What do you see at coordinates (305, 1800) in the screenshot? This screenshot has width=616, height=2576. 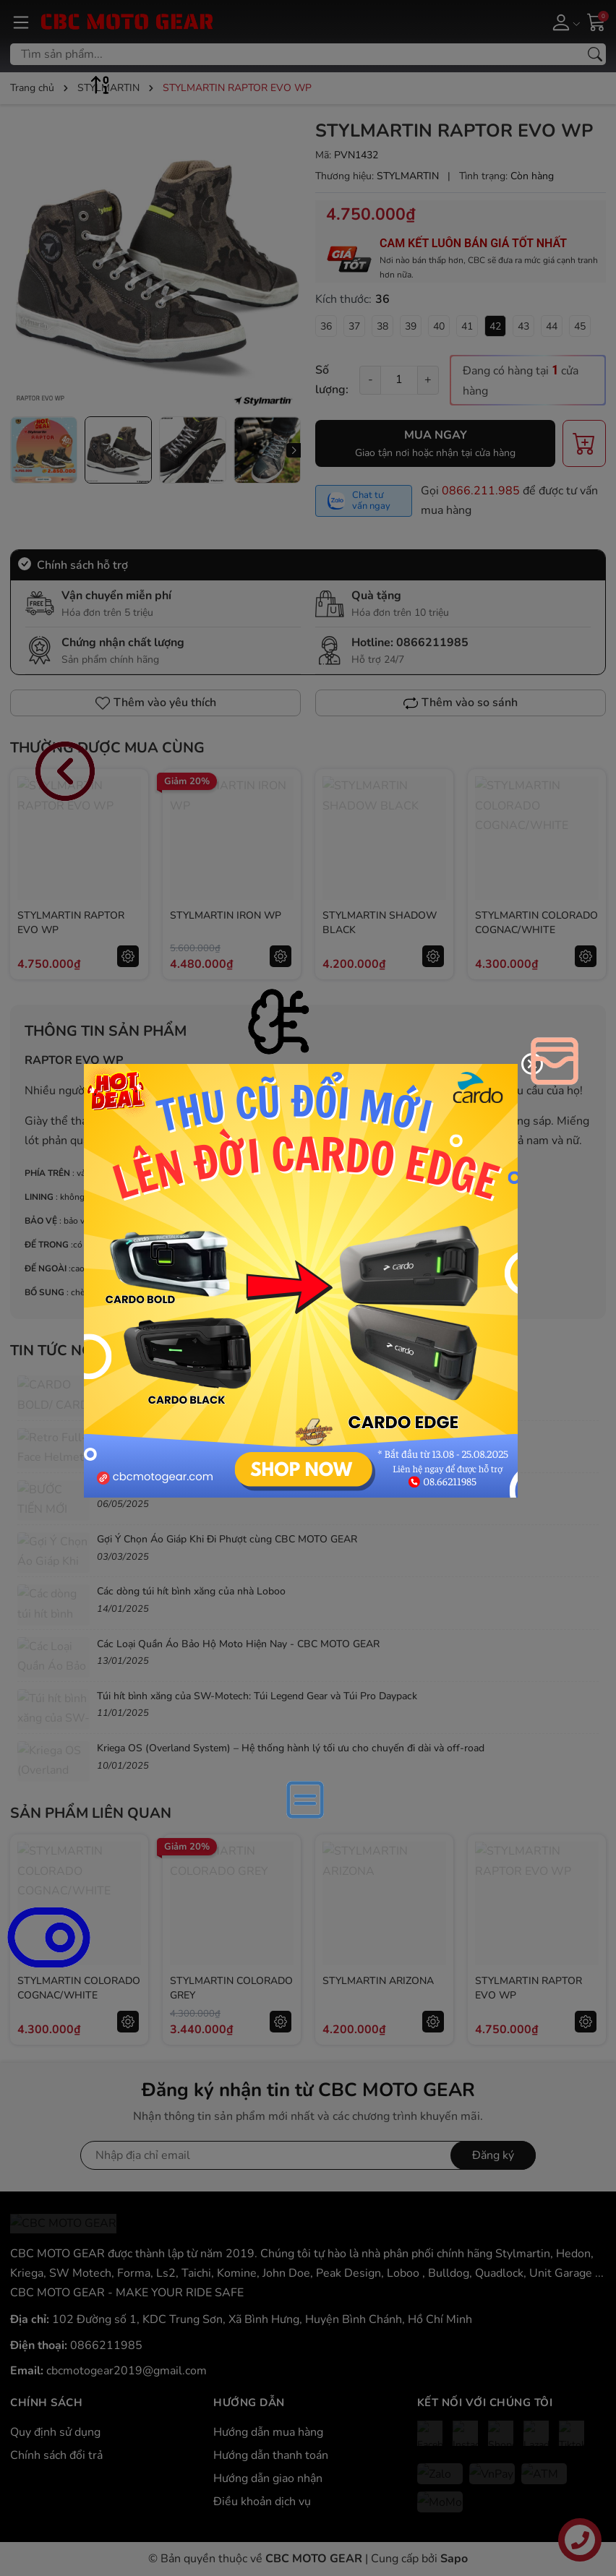 I see `indicates equality or comparison function` at bounding box center [305, 1800].